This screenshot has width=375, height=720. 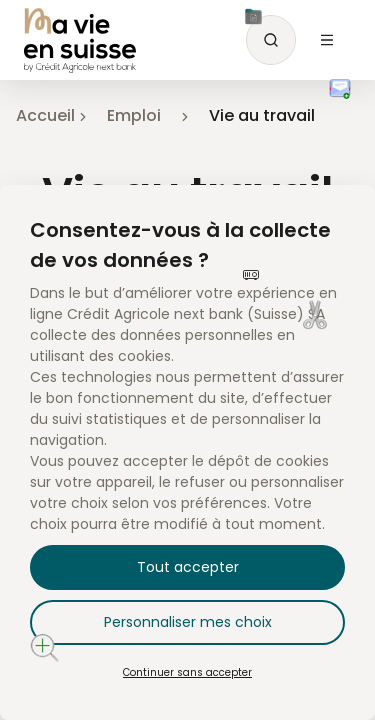 What do you see at coordinates (315, 315) in the screenshot?
I see `cut selected content to clipboard` at bounding box center [315, 315].